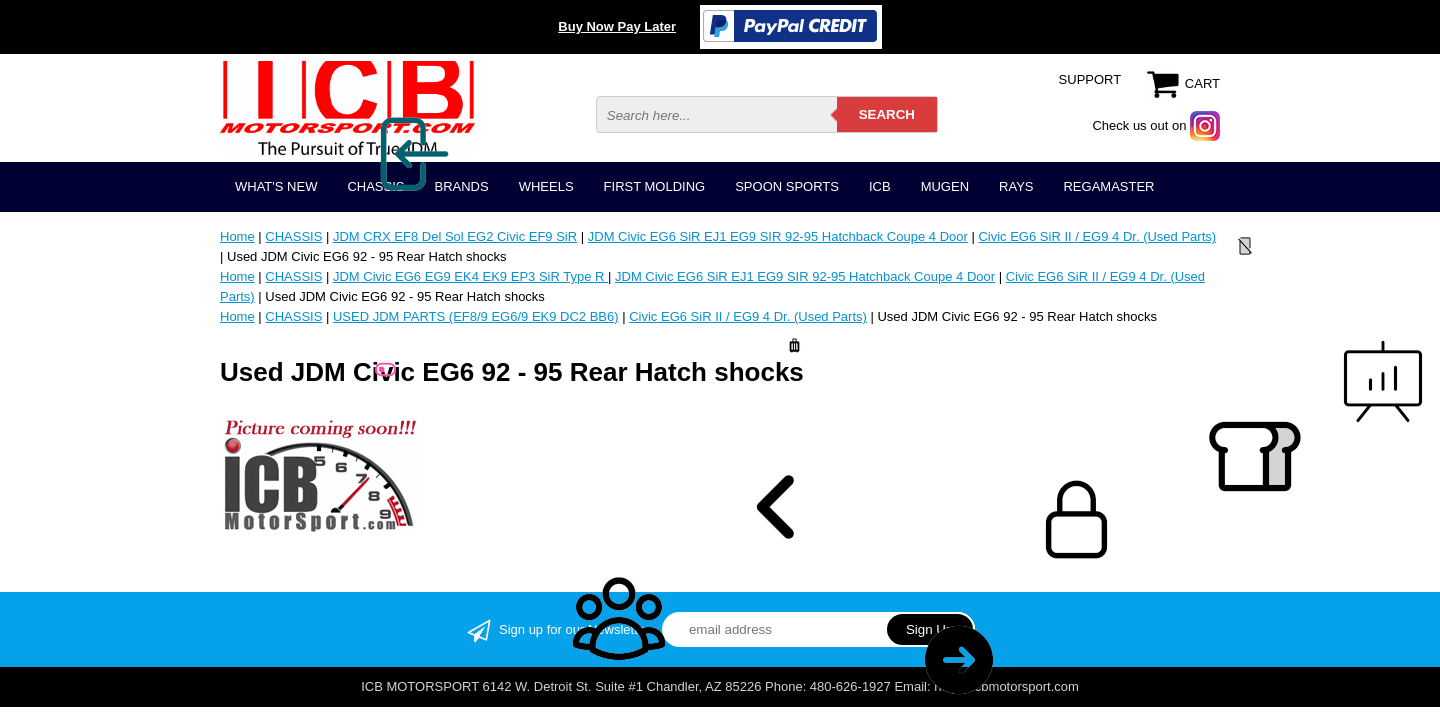 Image resolution: width=1440 pixels, height=720 pixels. I want to click on go back to the previous screen, so click(778, 507).